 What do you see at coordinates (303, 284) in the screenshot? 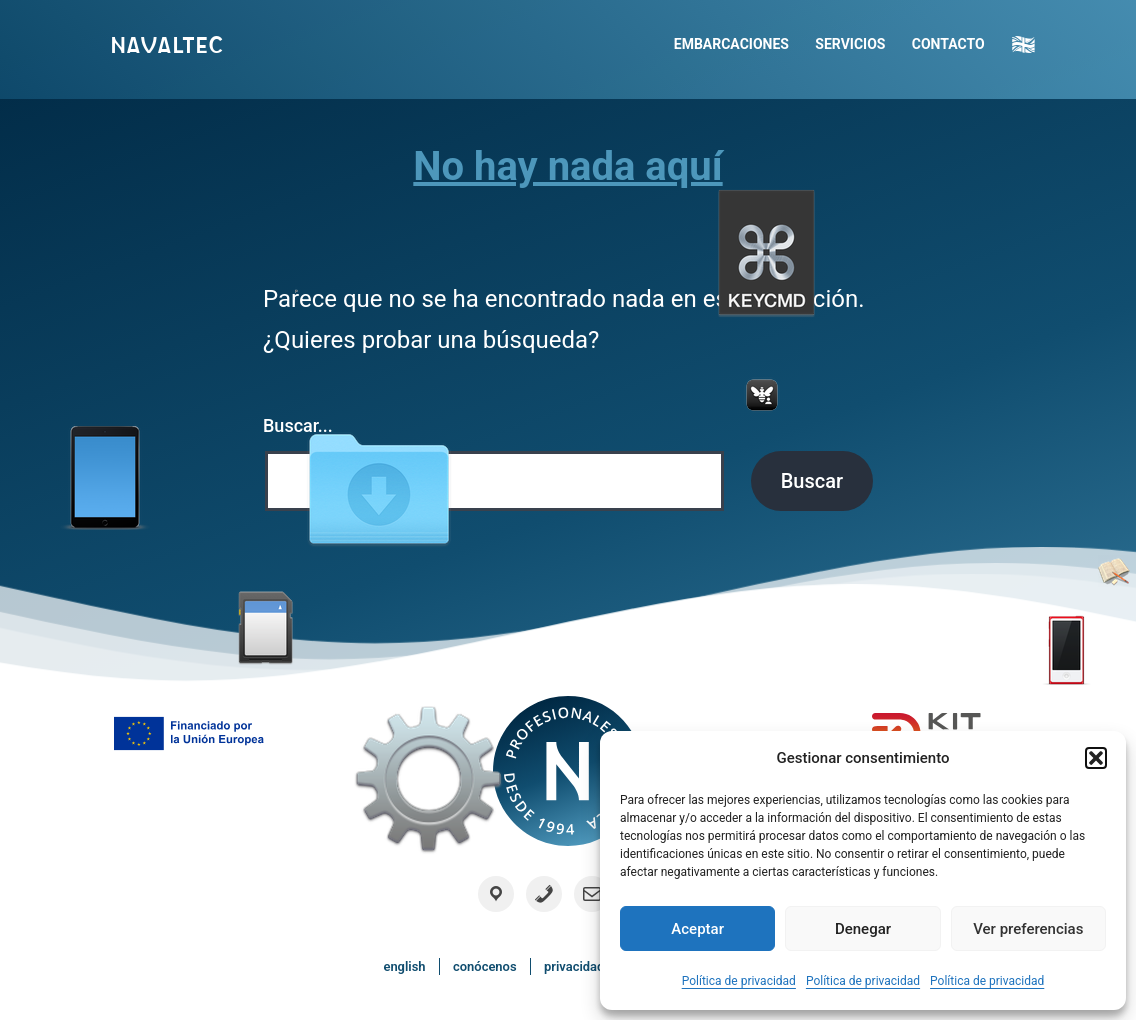
I see `indicates a file or folder alias/shortcut` at bounding box center [303, 284].